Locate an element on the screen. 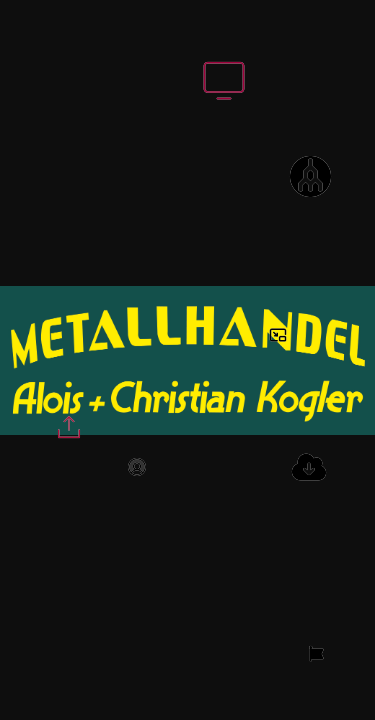  flag or mark an item for review is located at coordinates (316, 653).